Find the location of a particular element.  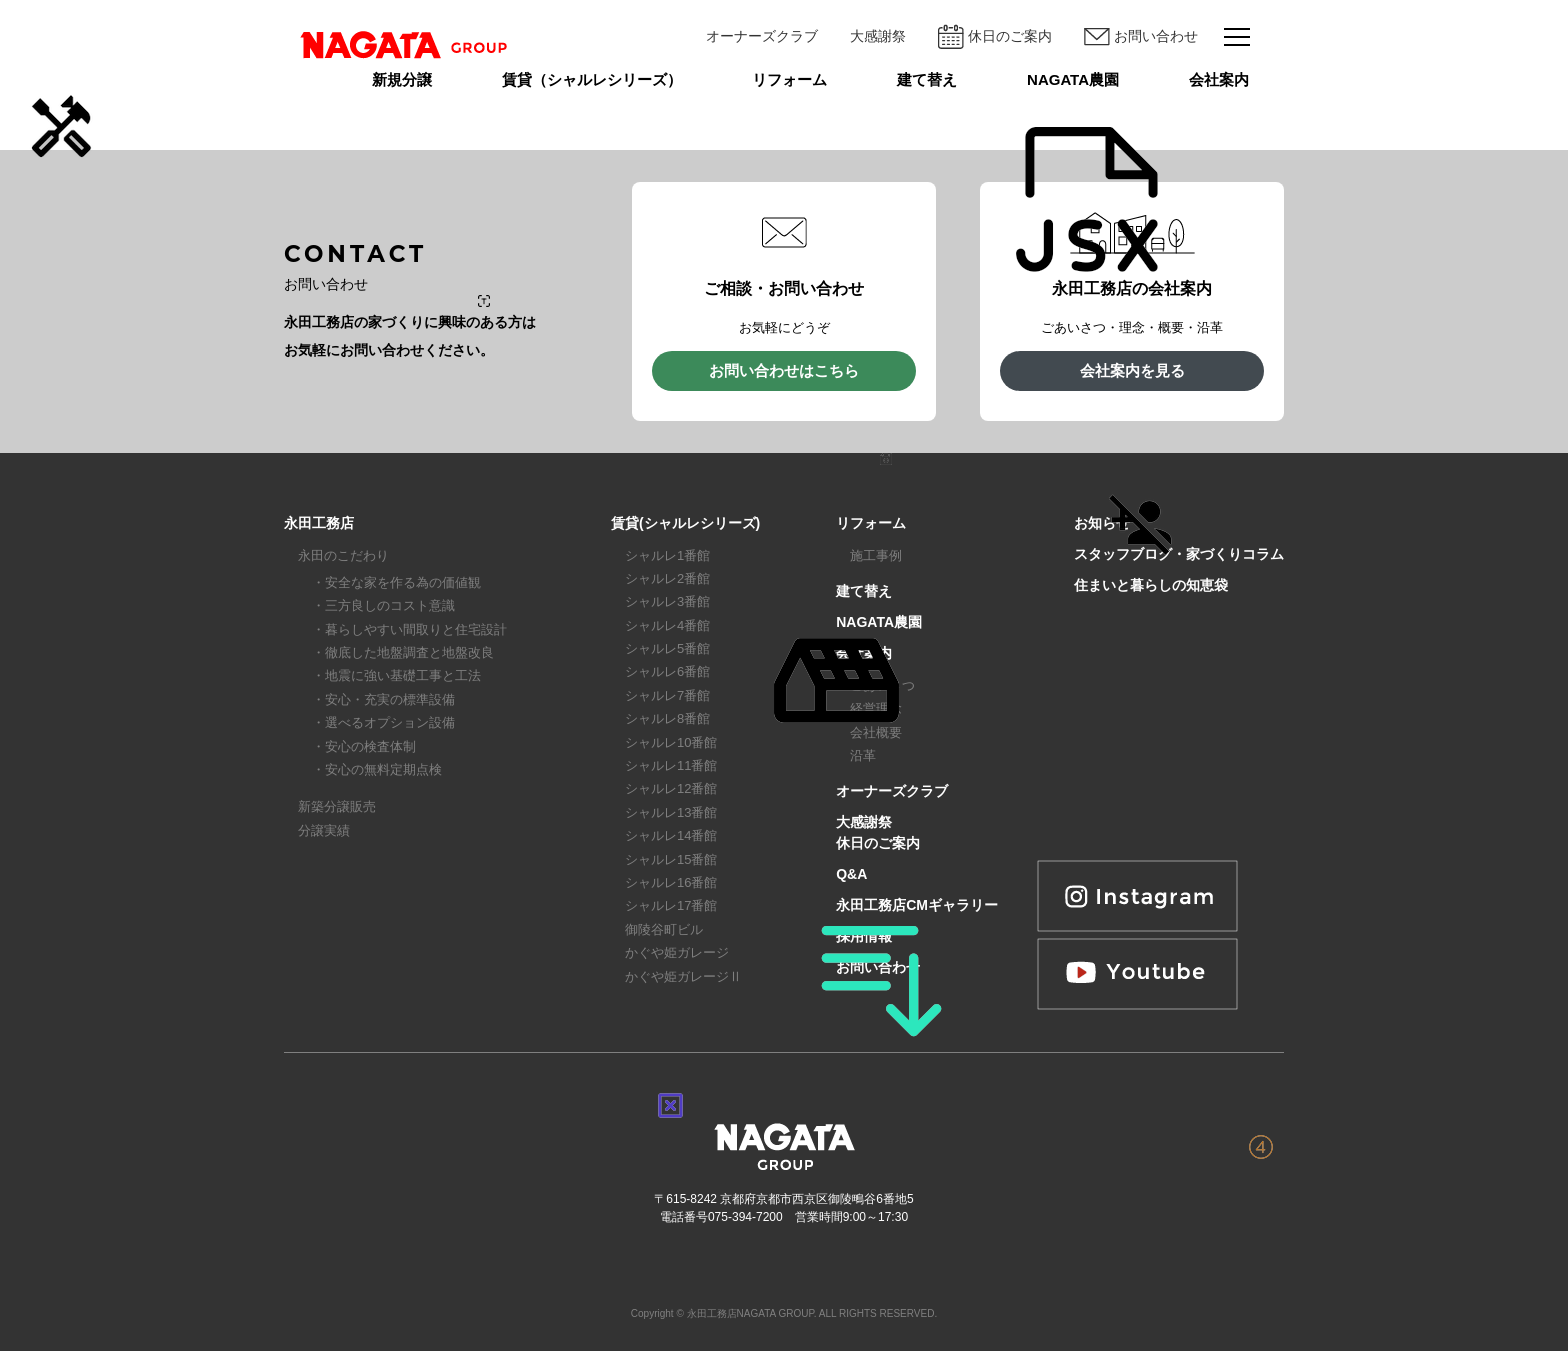

access tools and settings is located at coordinates (61, 127).